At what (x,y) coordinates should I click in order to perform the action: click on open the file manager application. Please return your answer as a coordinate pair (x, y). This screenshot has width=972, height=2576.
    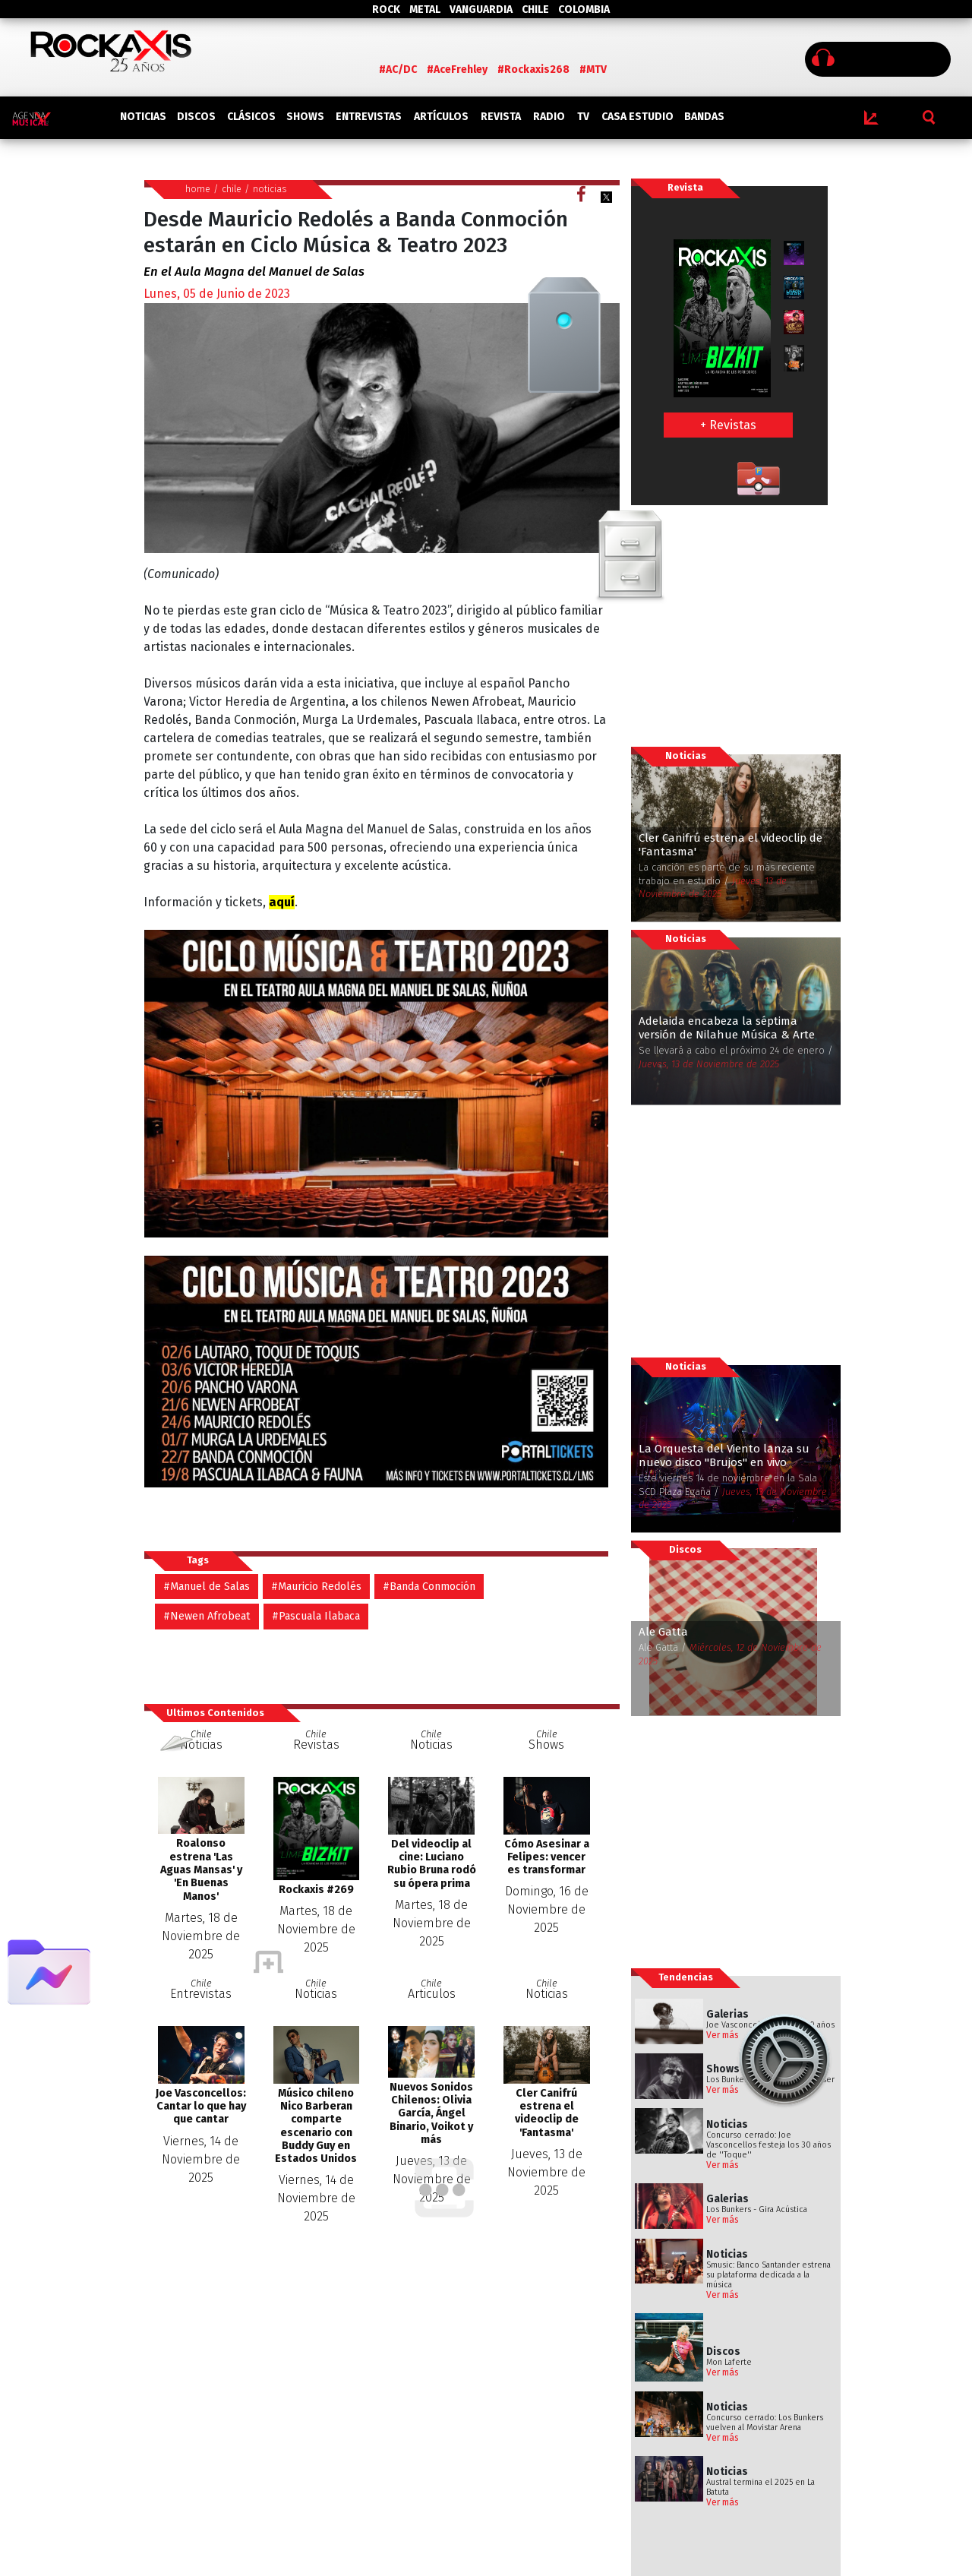
    Looking at the image, I should click on (630, 557).